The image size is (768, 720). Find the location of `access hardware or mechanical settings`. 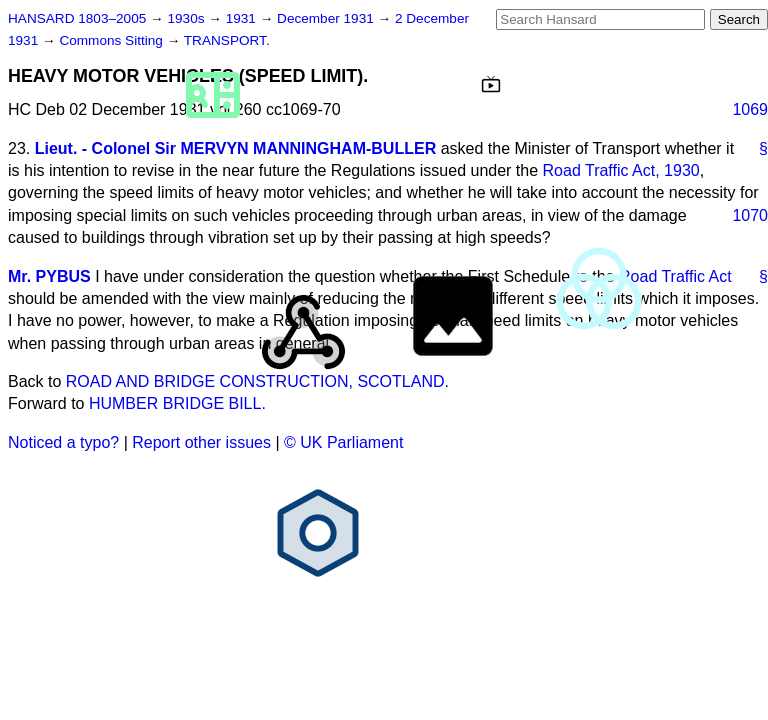

access hardware or mechanical settings is located at coordinates (318, 533).